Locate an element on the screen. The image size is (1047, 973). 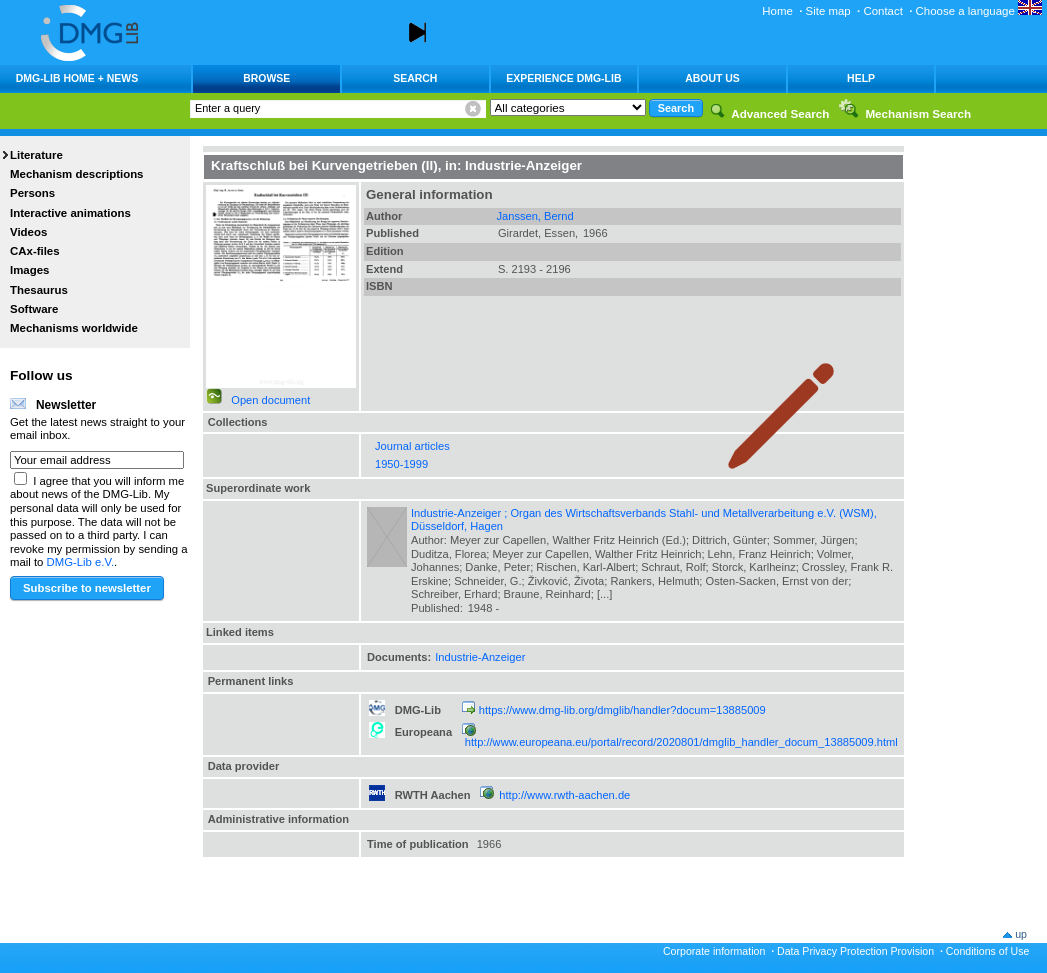
edit content or text is located at coordinates (781, 416).